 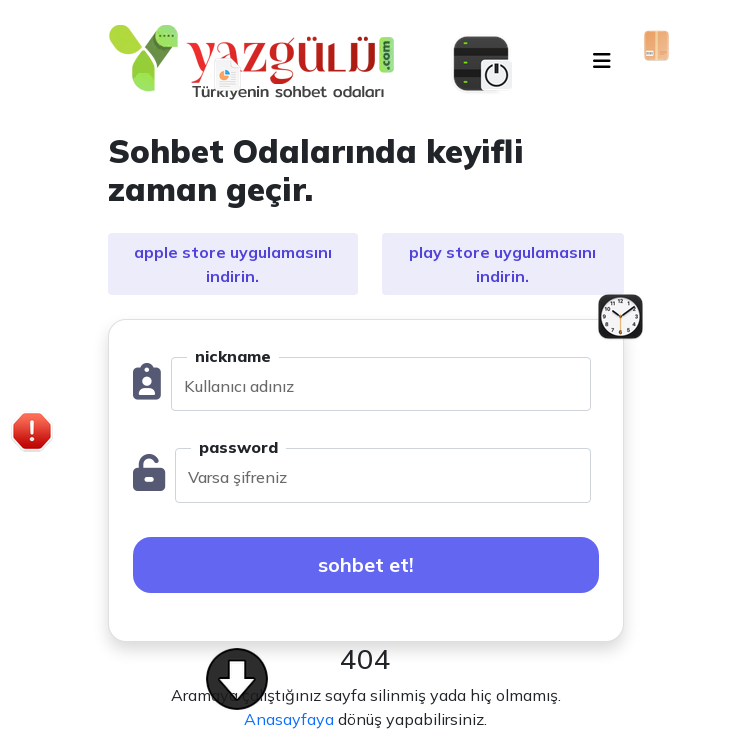 I want to click on configure network boot server settings, so click(x=481, y=64).